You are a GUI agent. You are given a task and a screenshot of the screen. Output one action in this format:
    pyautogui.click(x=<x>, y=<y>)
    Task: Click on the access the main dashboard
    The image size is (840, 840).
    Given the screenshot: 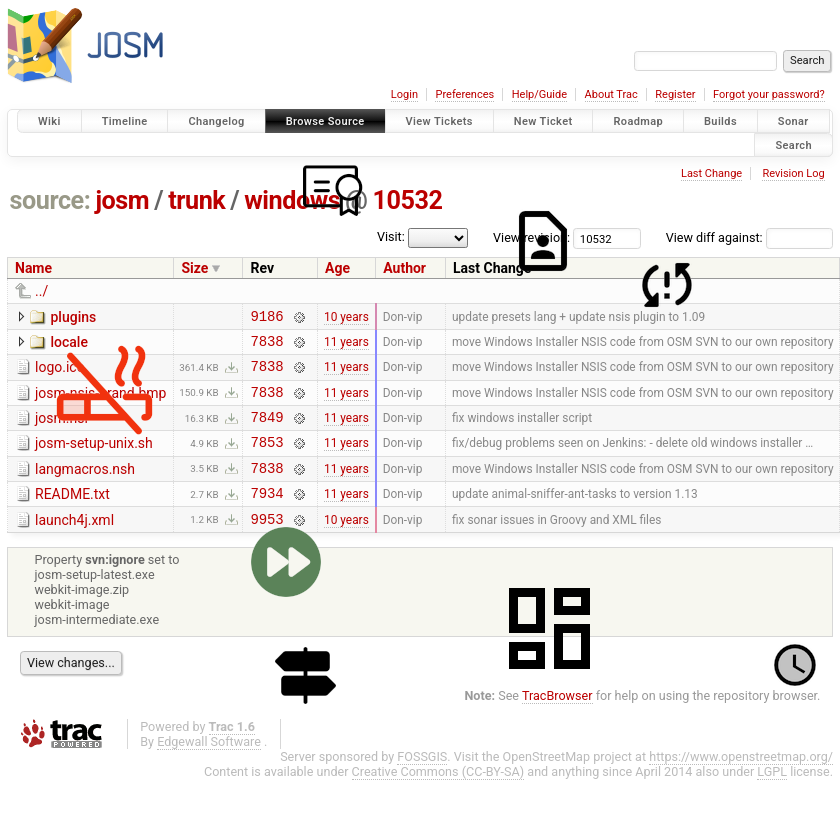 What is the action you would take?
    pyautogui.click(x=549, y=628)
    